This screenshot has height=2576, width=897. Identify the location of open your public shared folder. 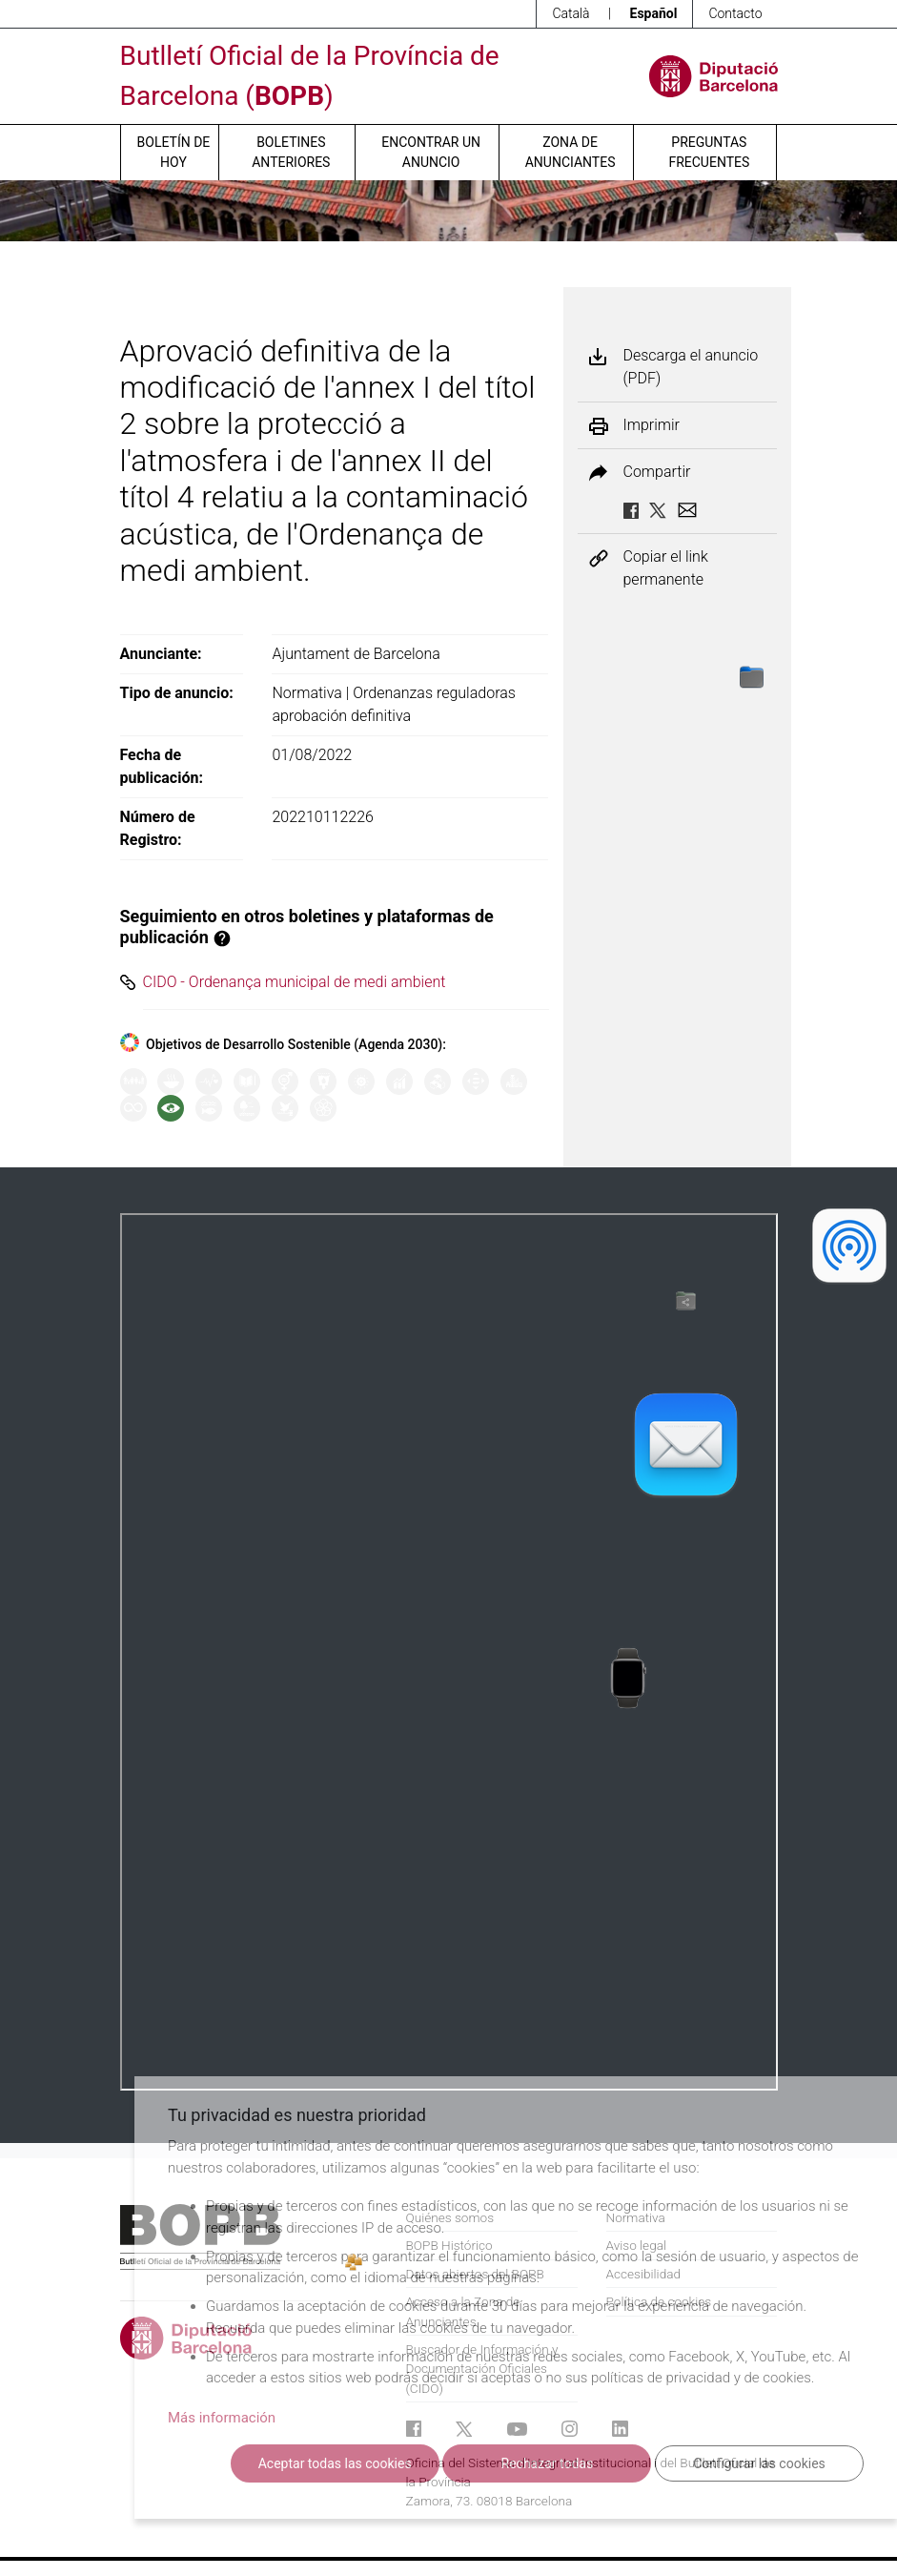
(685, 1300).